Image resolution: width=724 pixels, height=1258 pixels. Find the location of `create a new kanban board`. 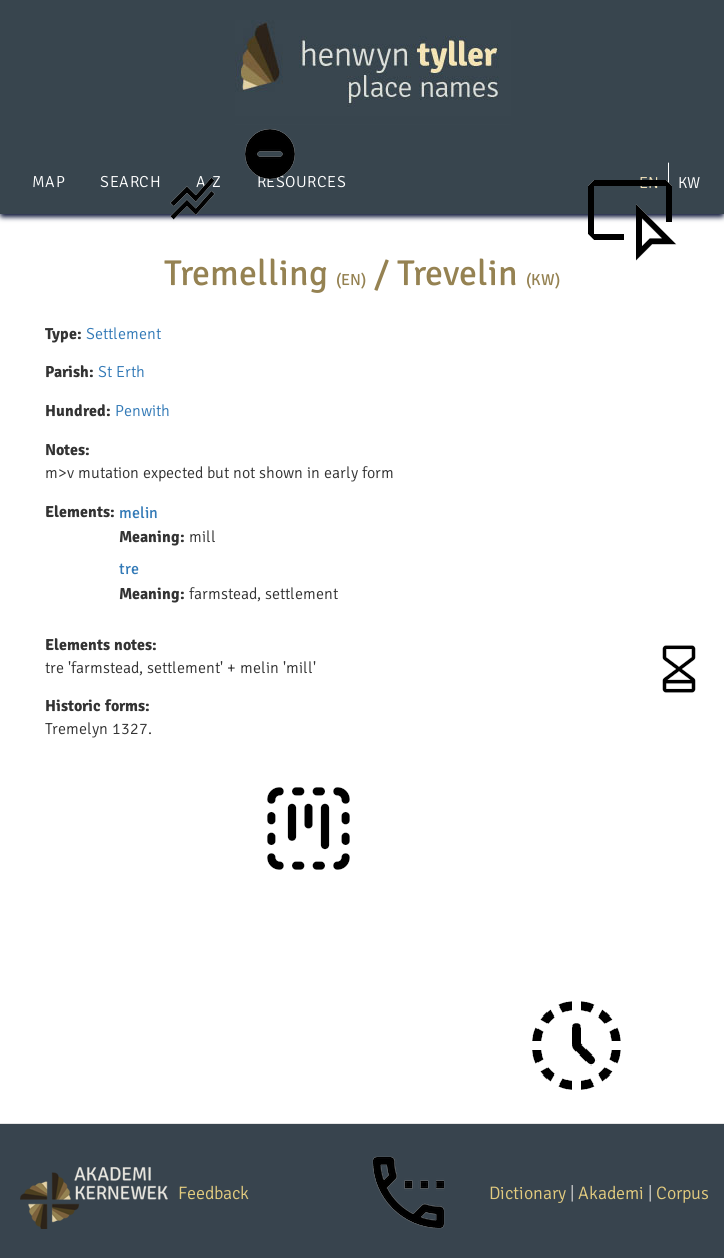

create a new kanban board is located at coordinates (308, 828).